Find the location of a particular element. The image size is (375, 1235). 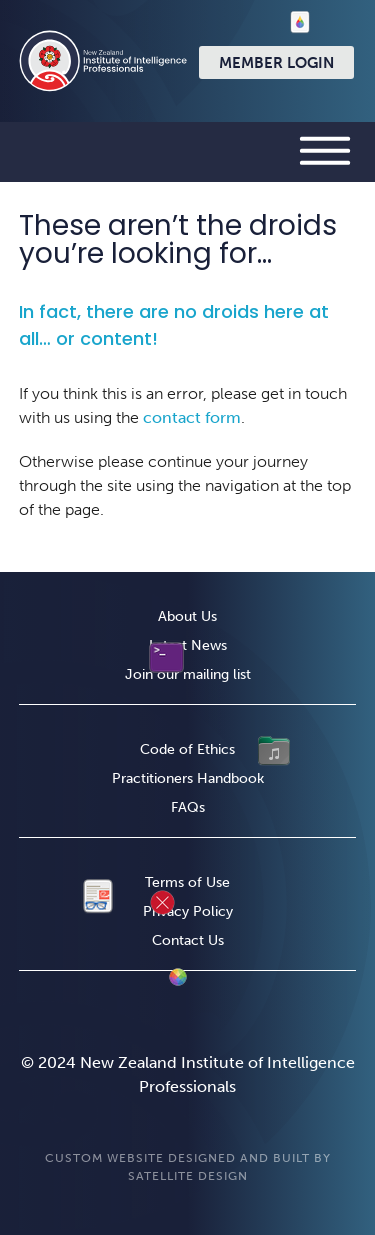

open evince document viewer is located at coordinates (98, 896).